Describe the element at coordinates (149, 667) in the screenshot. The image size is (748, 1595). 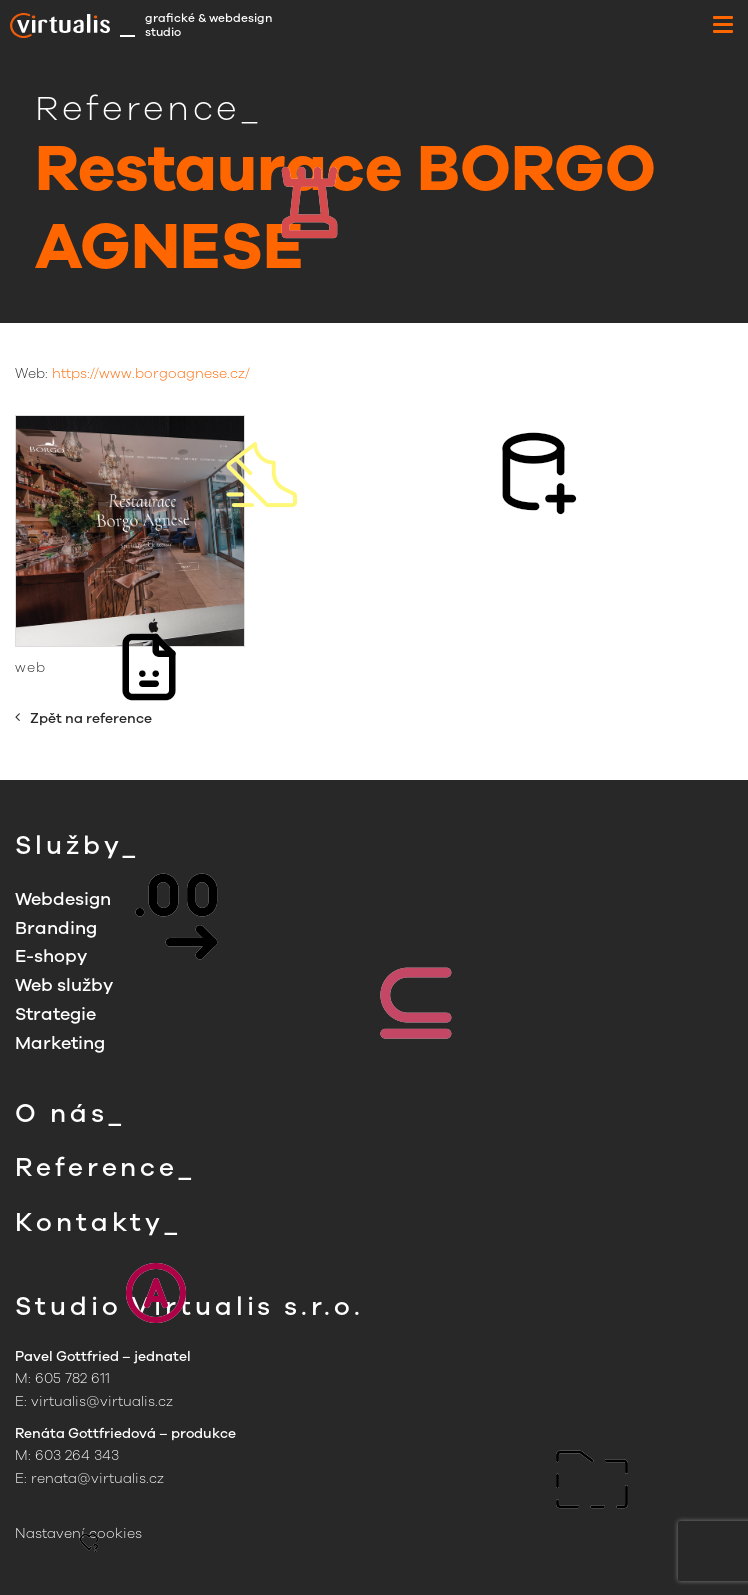
I see `document with neutral status or feedback` at that location.